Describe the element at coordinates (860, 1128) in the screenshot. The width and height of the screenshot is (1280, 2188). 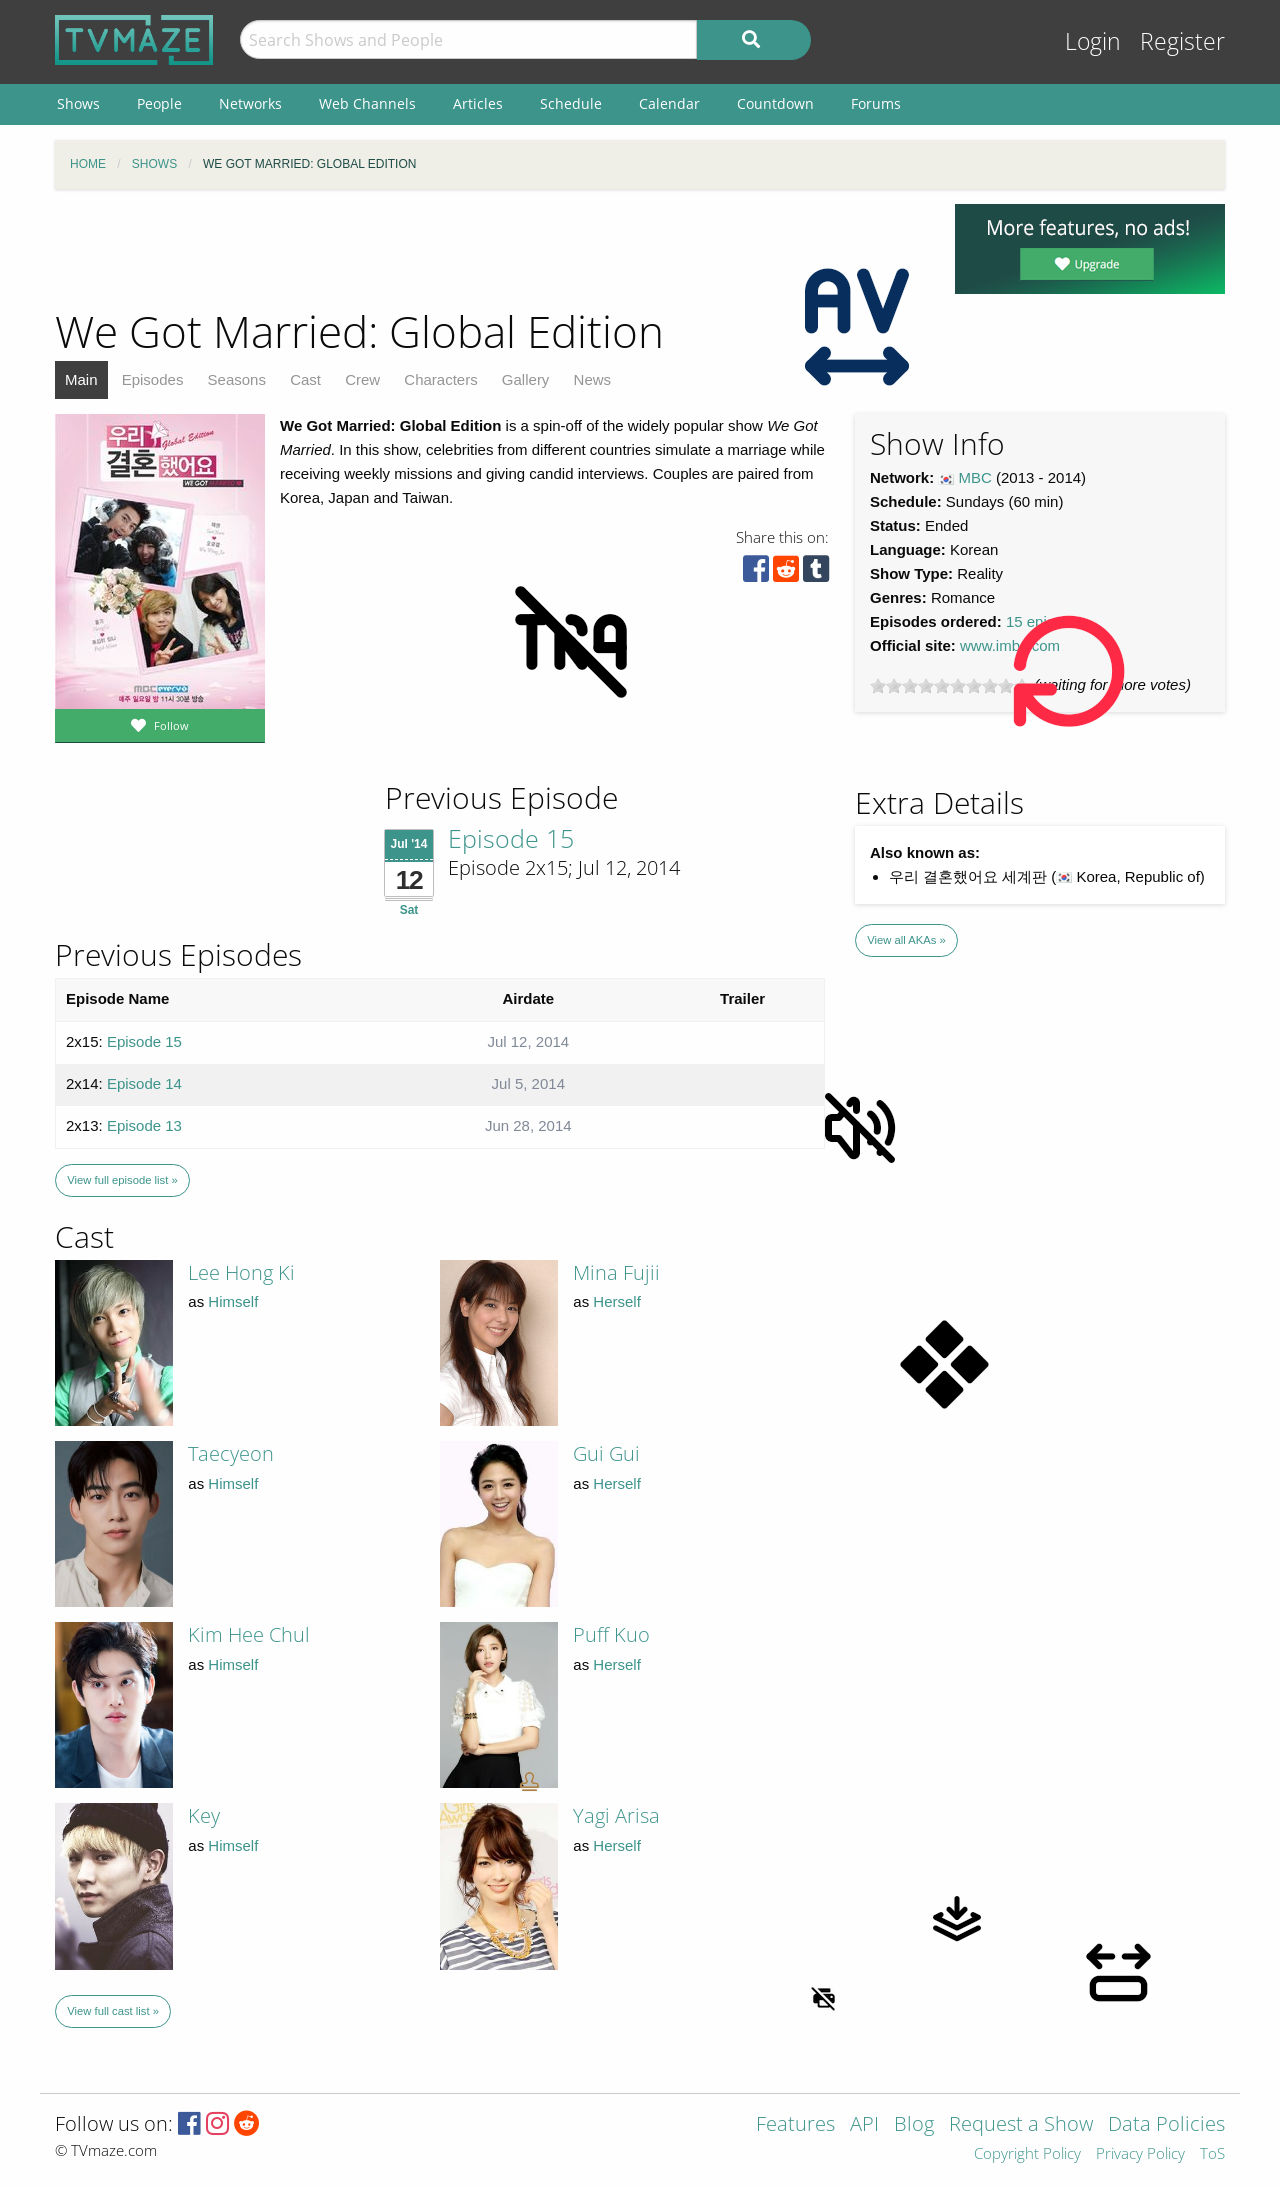
I see `mute audio` at that location.